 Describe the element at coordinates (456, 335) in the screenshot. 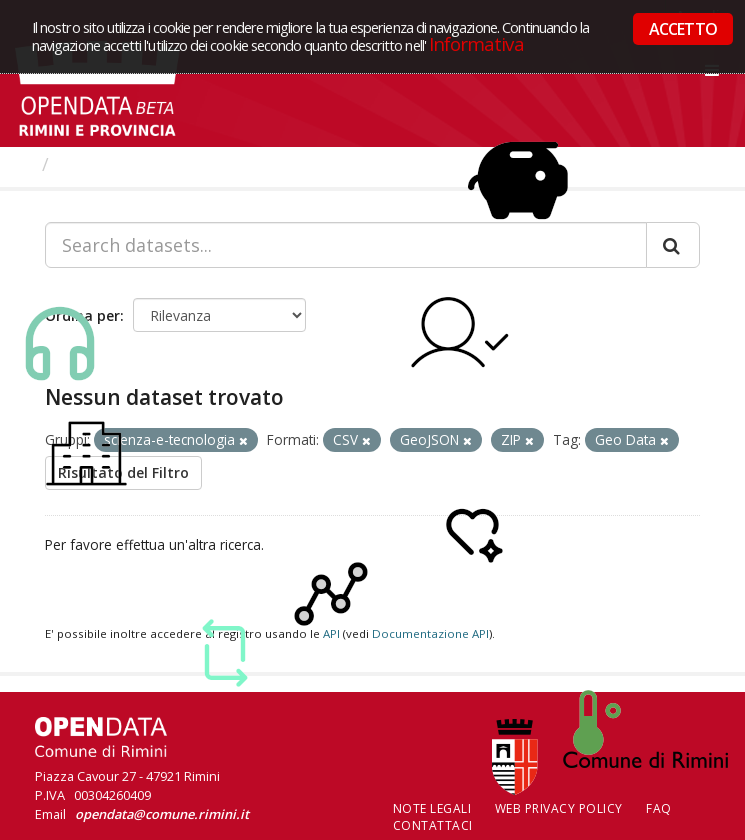

I see `user verified or confirmed` at that location.